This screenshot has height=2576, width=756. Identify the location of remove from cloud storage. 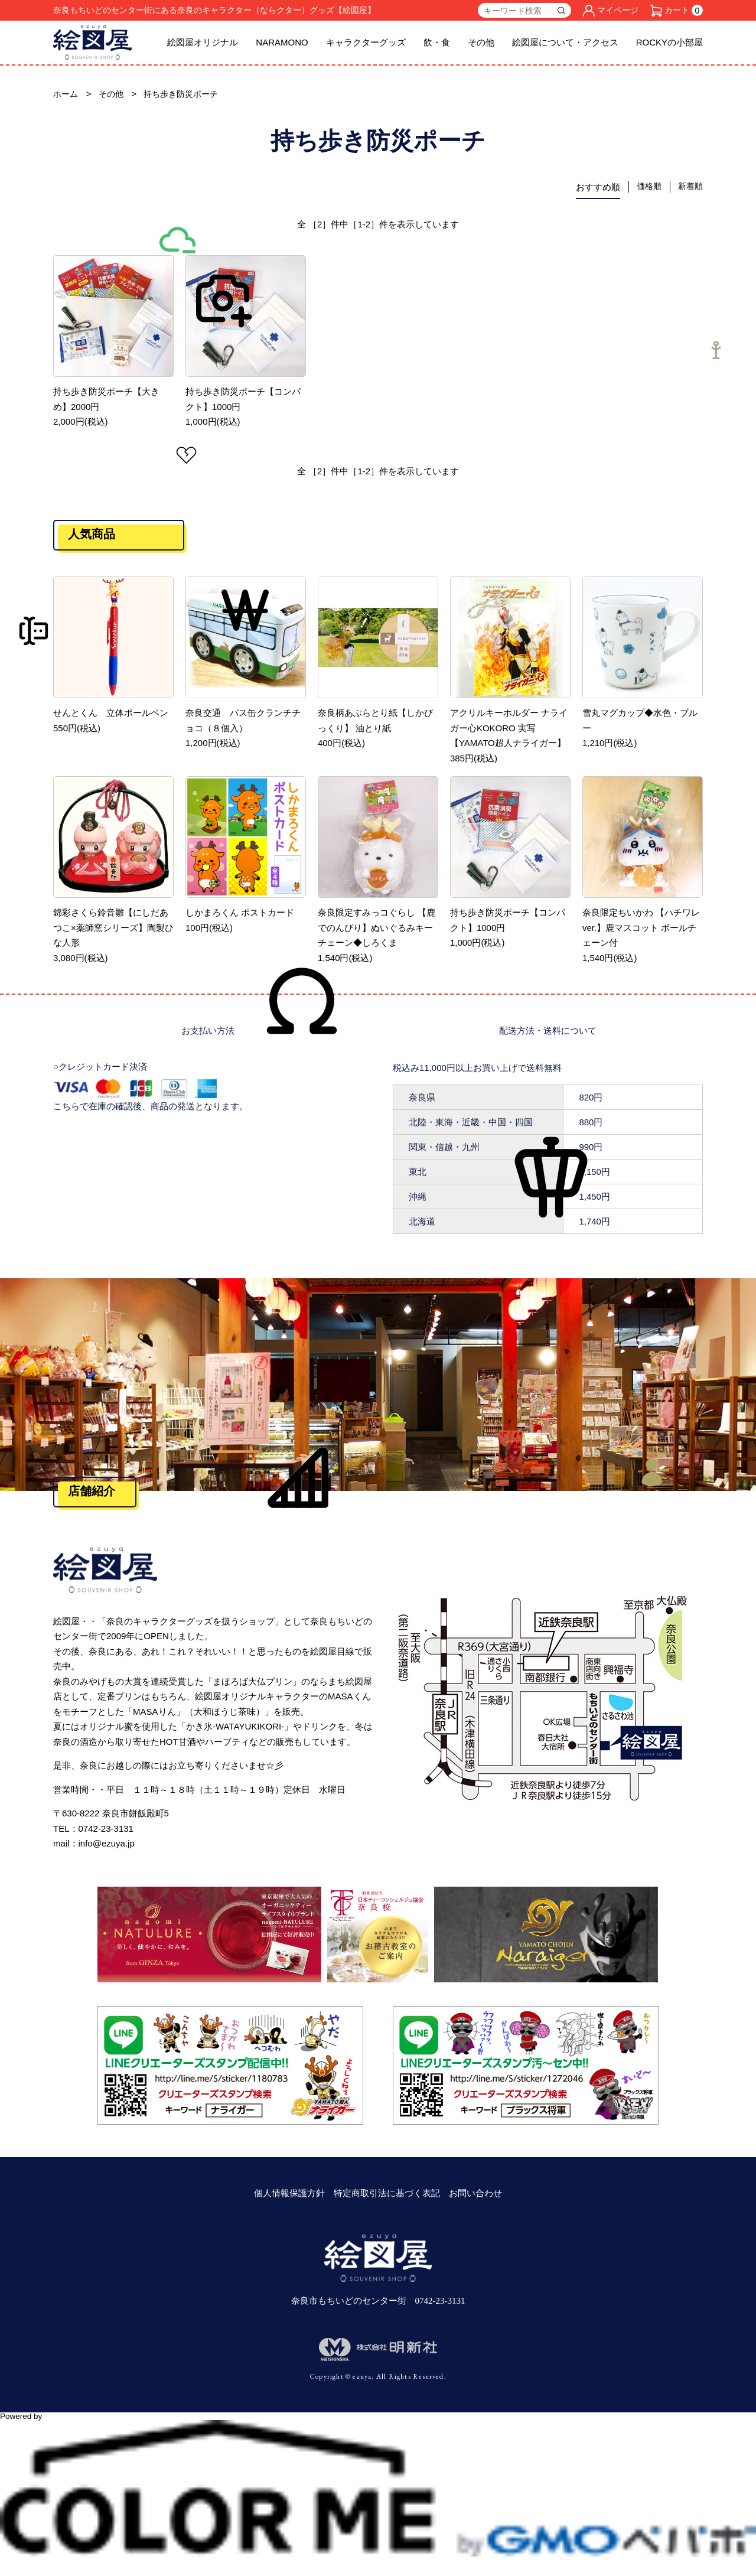
(177, 240).